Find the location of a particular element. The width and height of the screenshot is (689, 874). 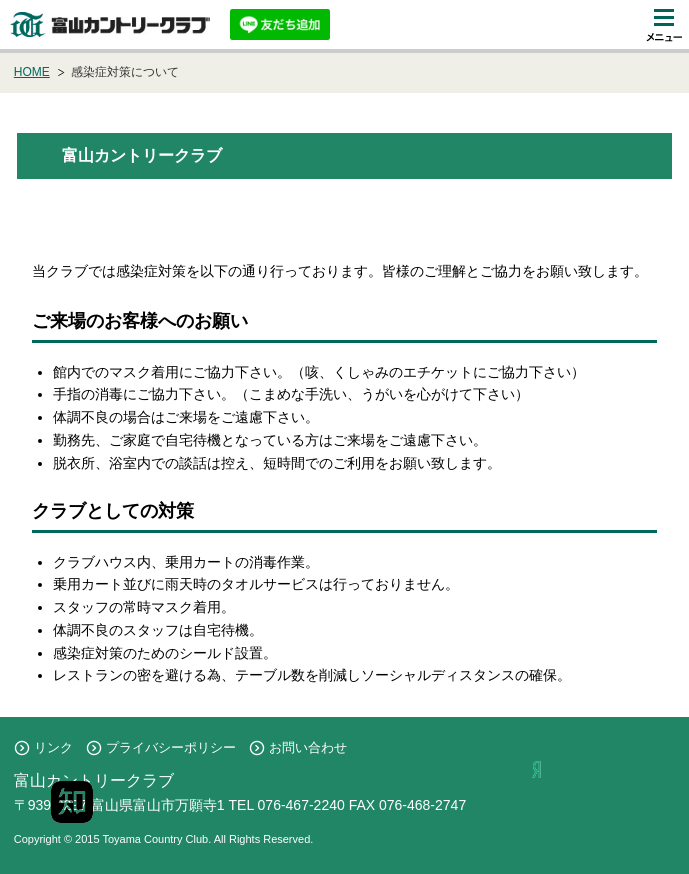

open zhihu app is located at coordinates (72, 802).